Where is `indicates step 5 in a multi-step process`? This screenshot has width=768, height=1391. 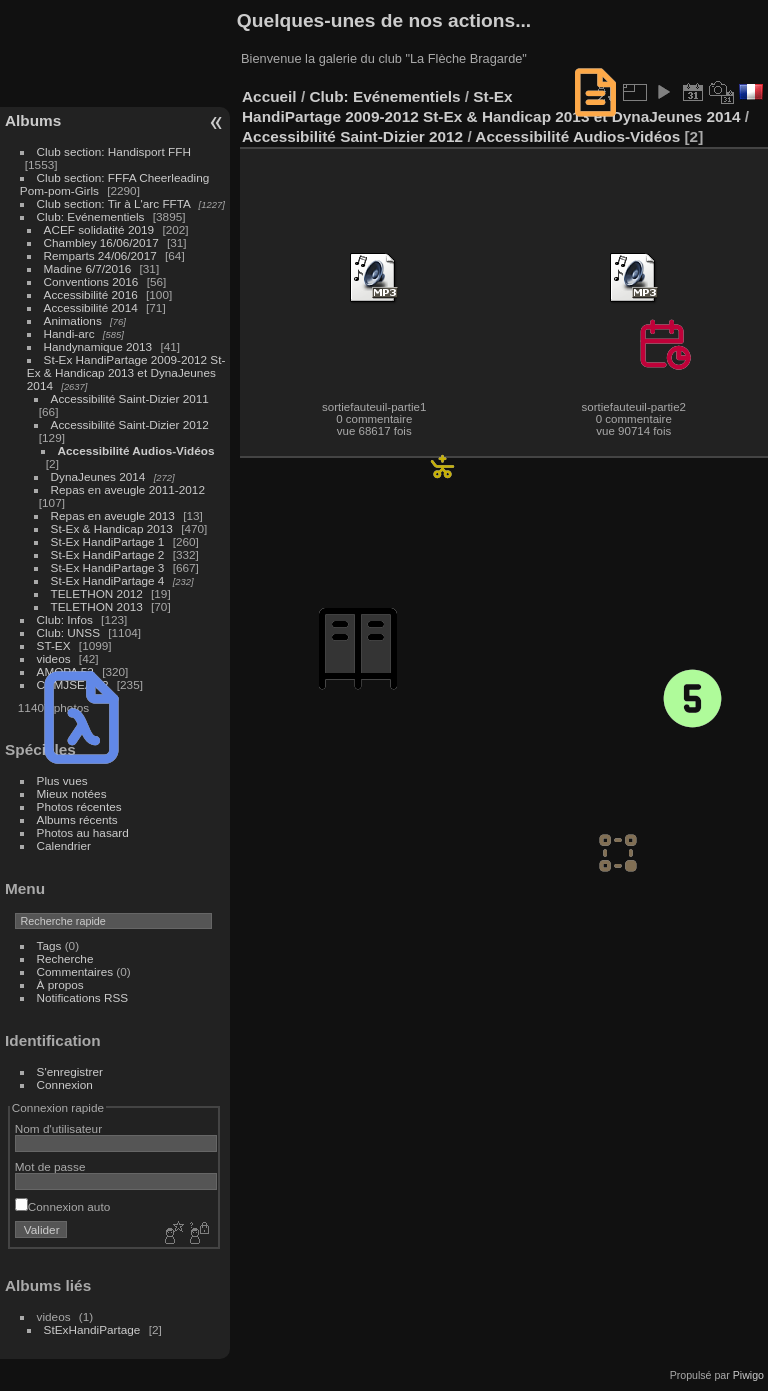 indicates step 5 in a multi-step process is located at coordinates (692, 698).